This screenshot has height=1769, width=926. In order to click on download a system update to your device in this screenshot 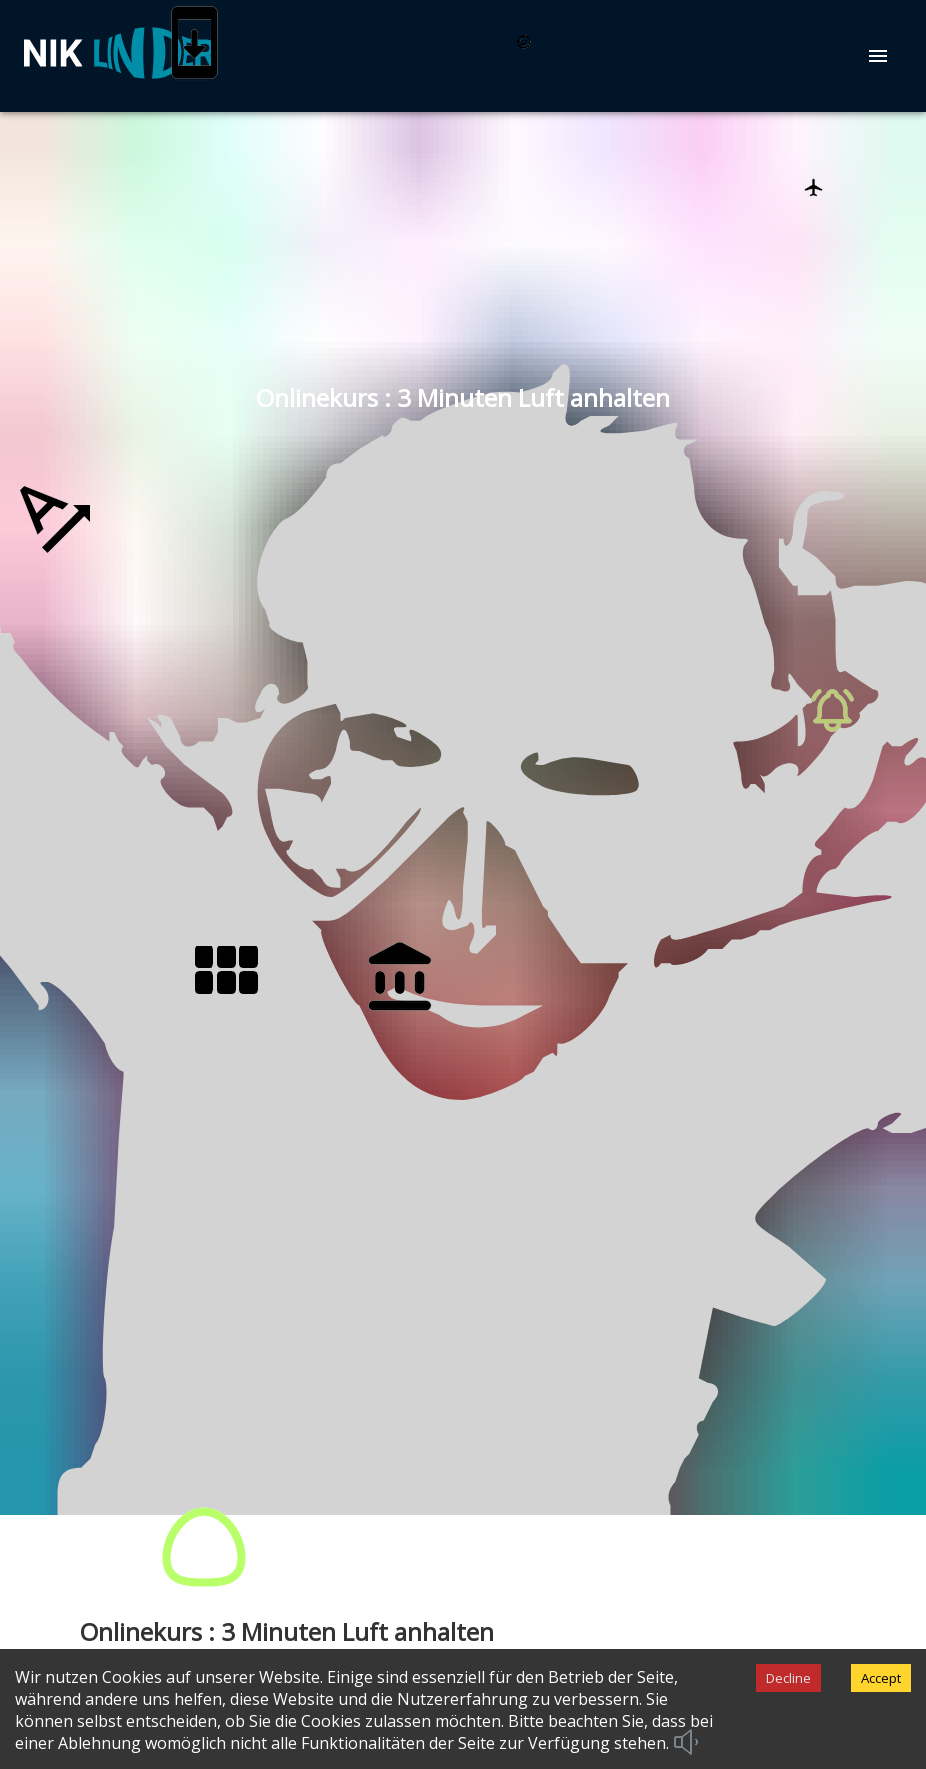, I will do `click(194, 42)`.